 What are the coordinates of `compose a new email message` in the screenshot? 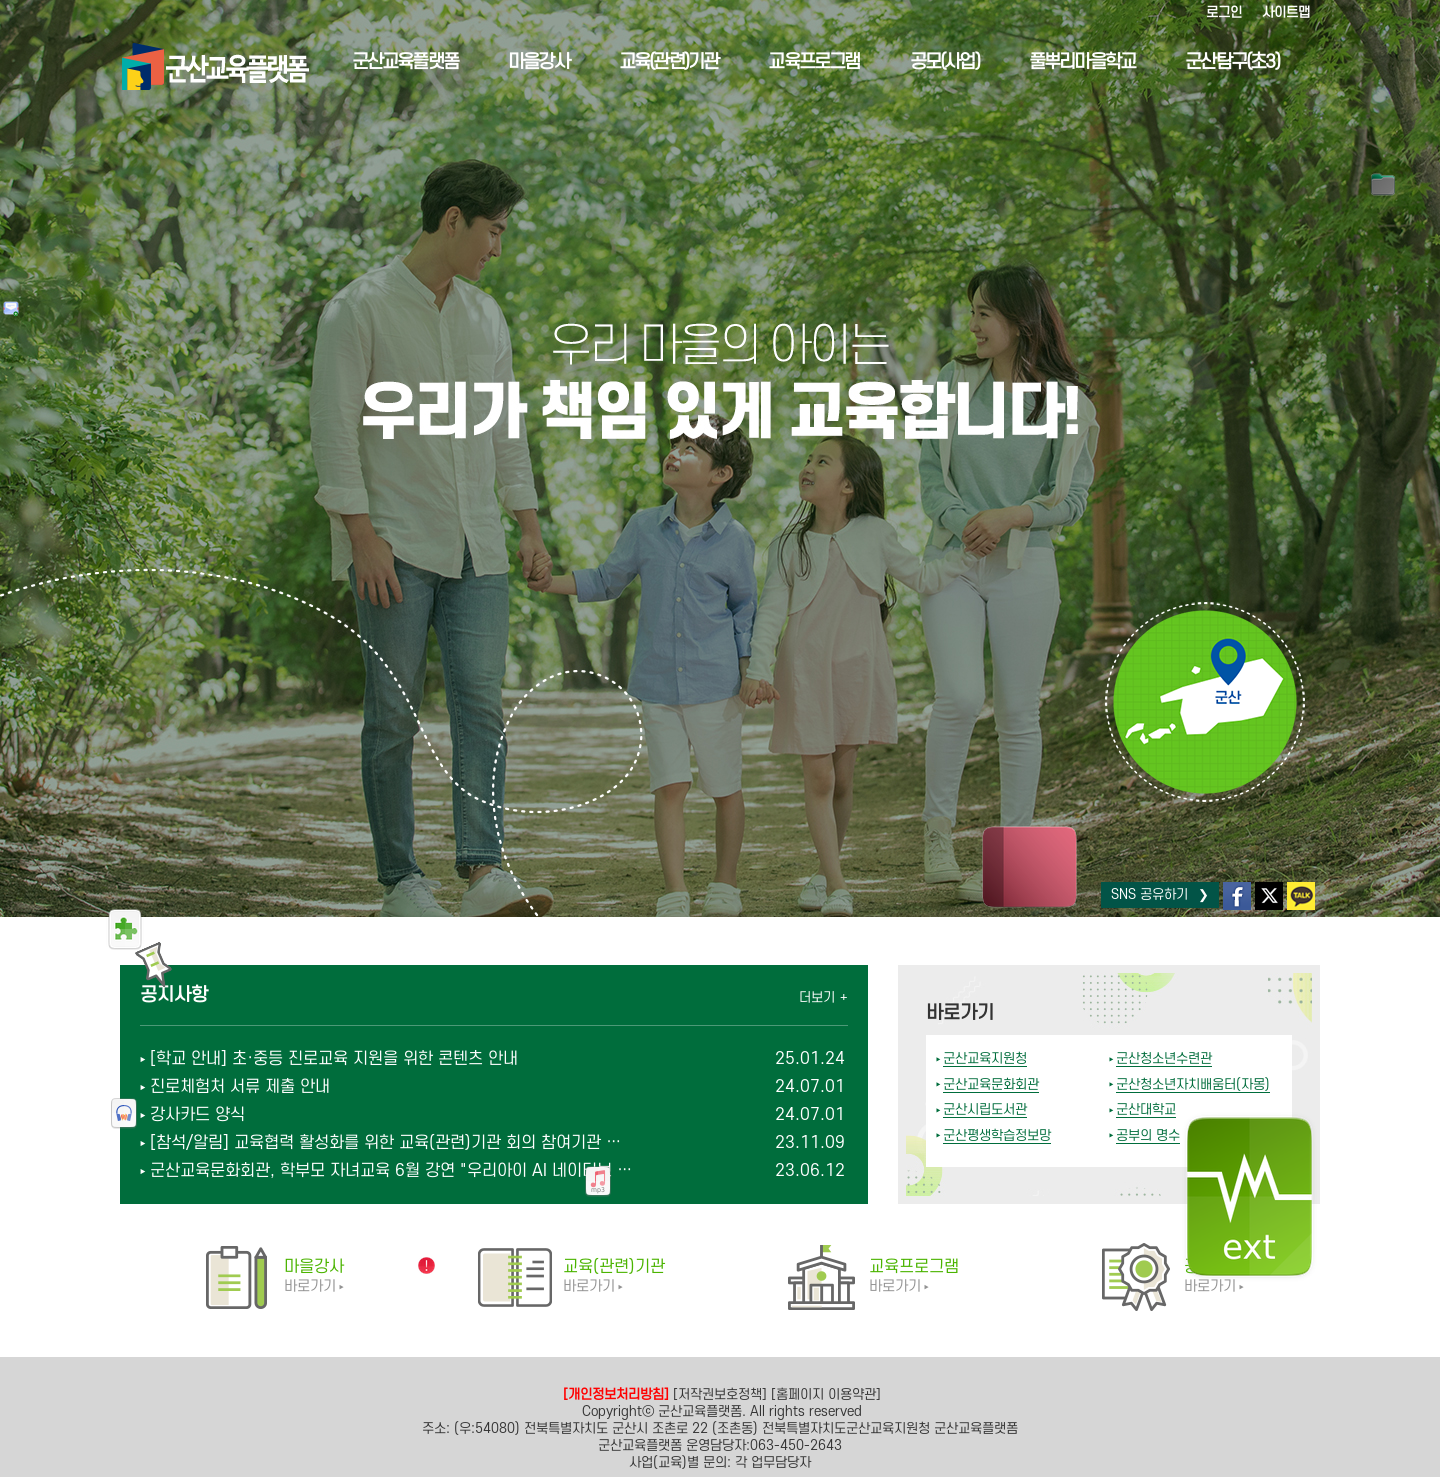 It's located at (11, 308).